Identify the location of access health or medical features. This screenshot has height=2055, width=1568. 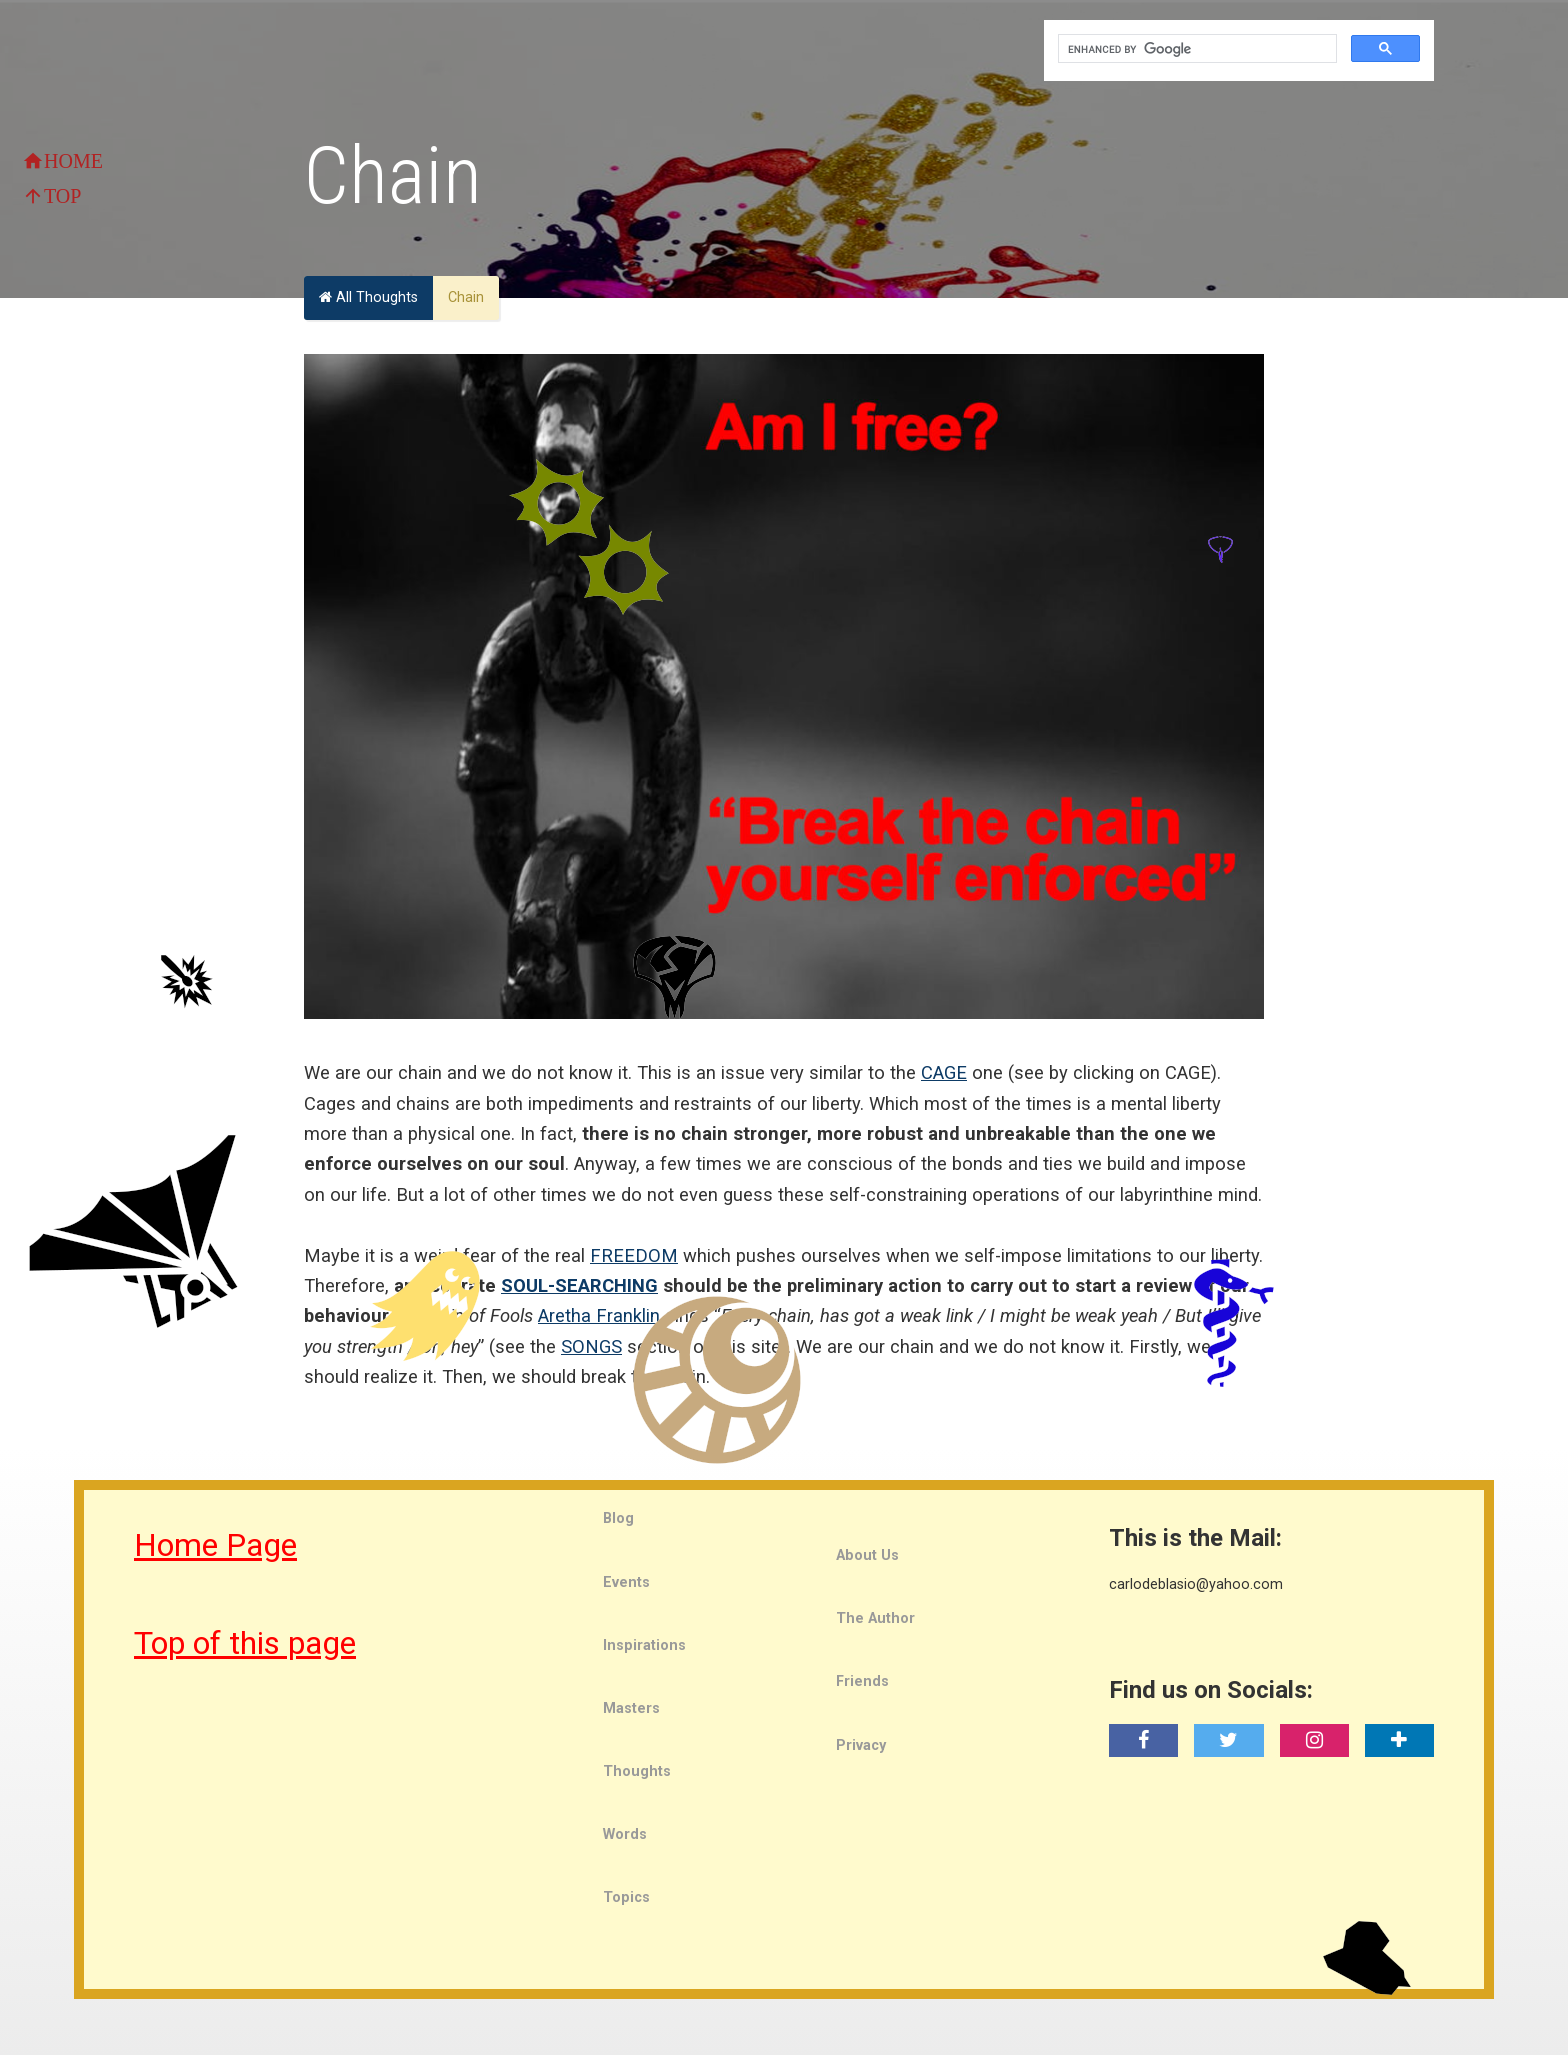
(1221, 1323).